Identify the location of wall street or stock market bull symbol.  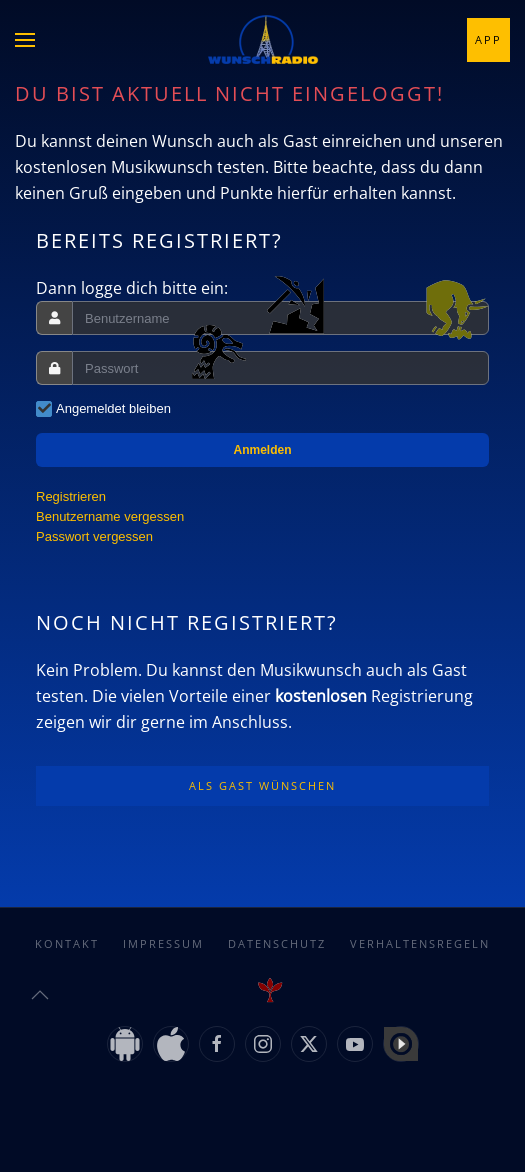
(459, 307).